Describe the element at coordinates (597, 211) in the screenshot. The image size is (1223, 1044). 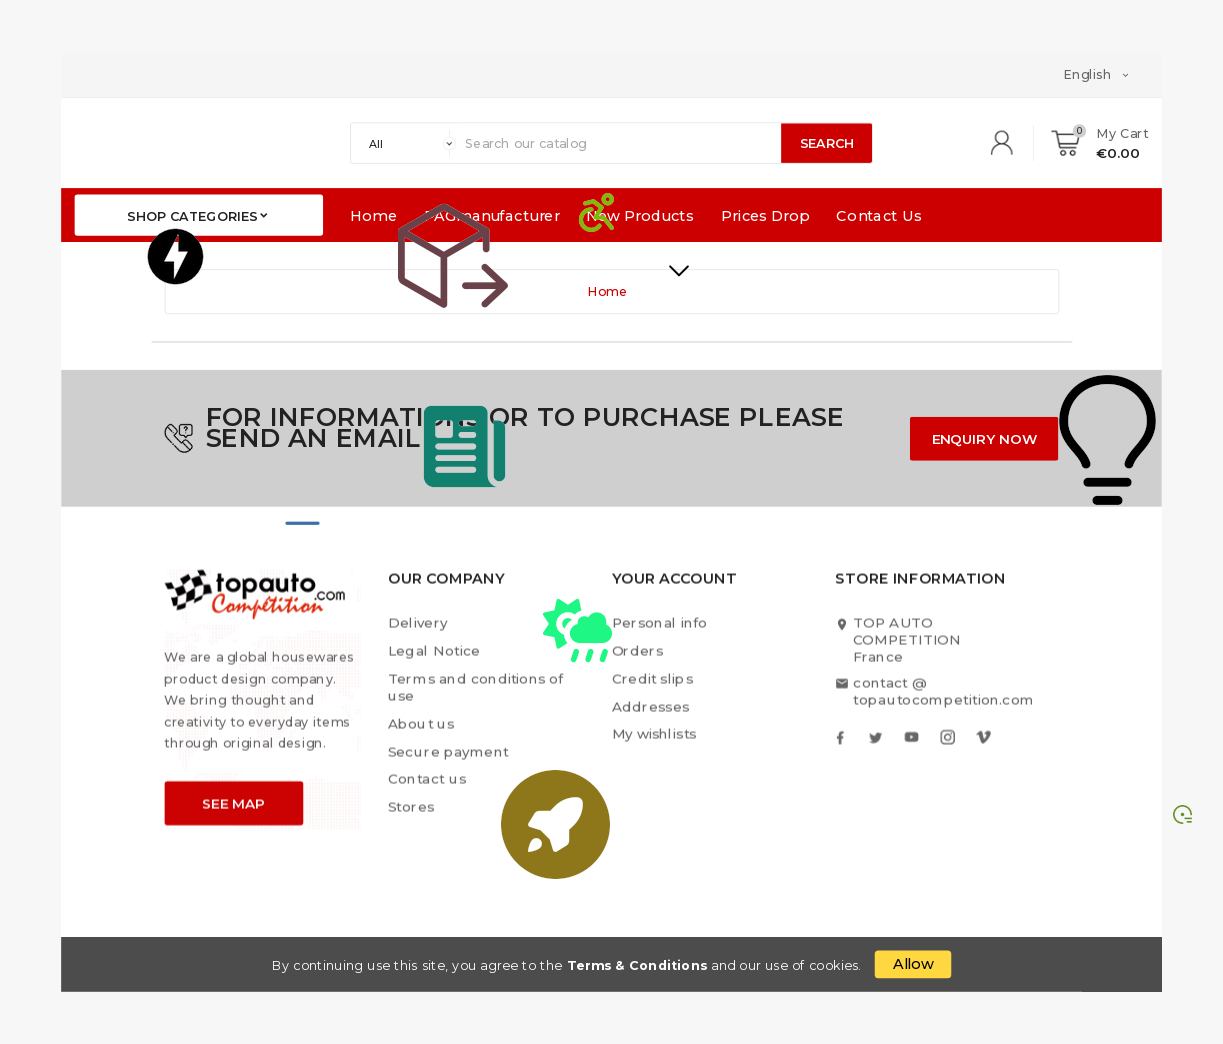
I see `accessibility options or settings` at that location.